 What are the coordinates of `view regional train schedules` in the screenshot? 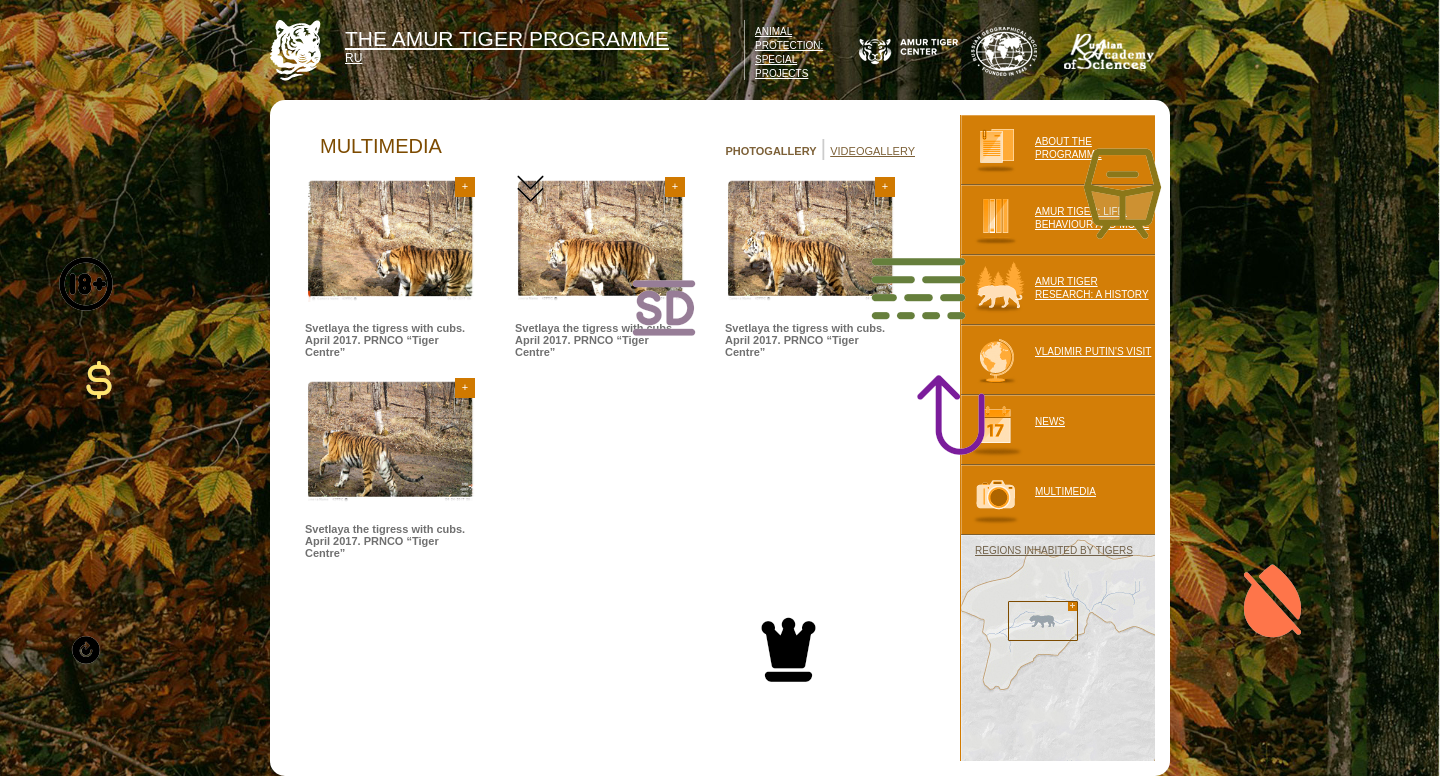 It's located at (1122, 190).